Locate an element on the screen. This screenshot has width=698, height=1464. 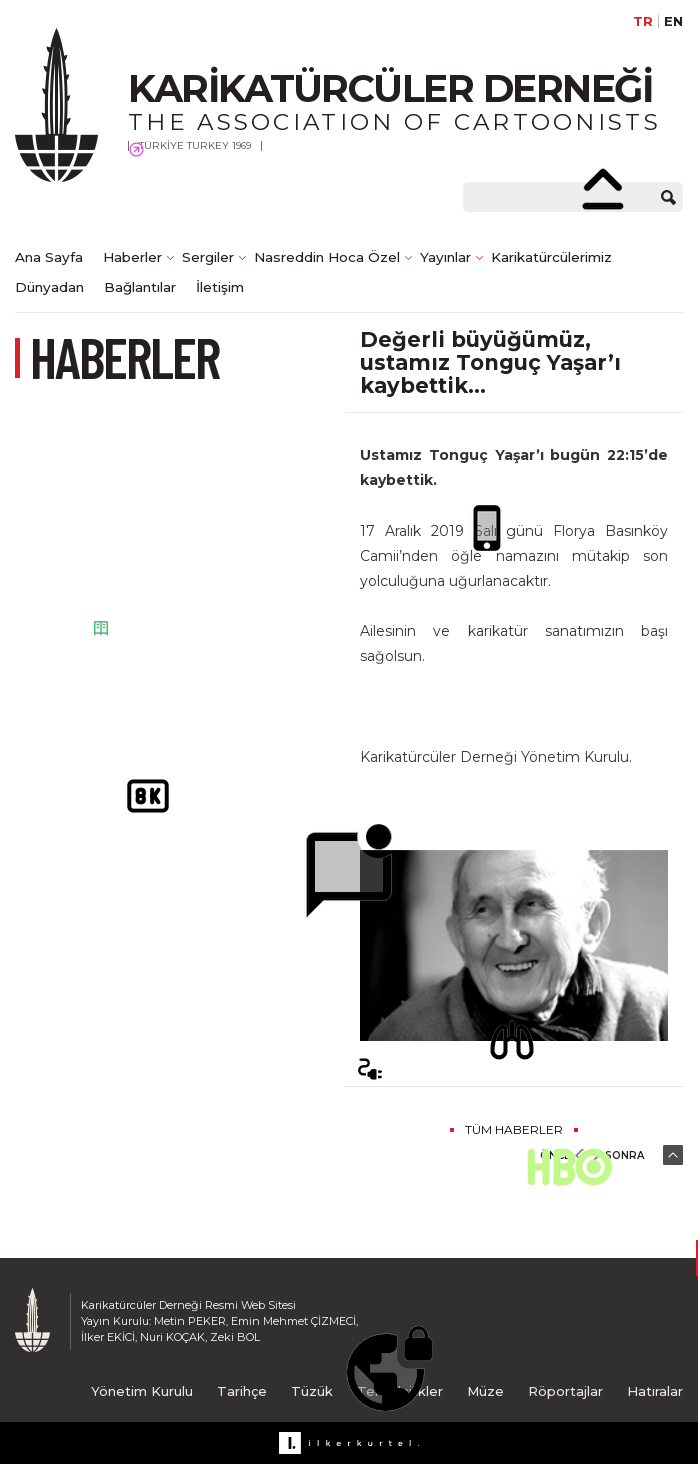
toggle caps lock on keyboard is located at coordinates (603, 189).